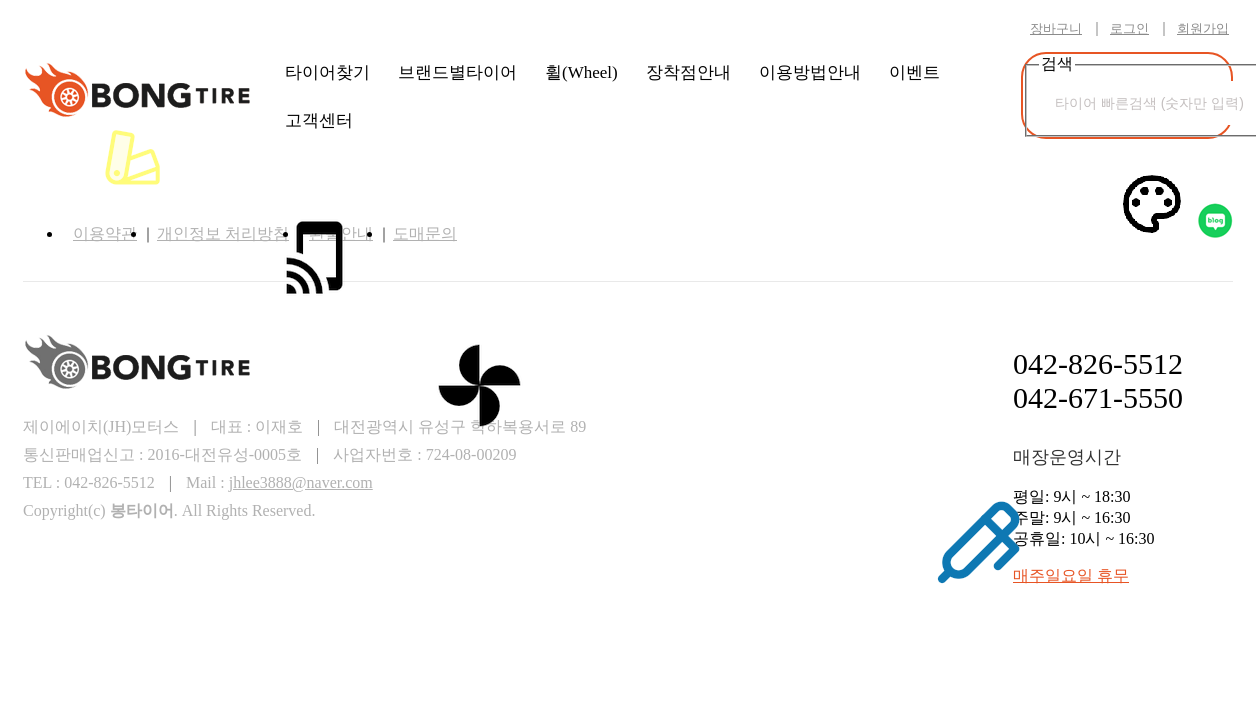  What do you see at coordinates (976, 544) in the screenshot?
I see `edit or write content` at bounding box center [976, 544].